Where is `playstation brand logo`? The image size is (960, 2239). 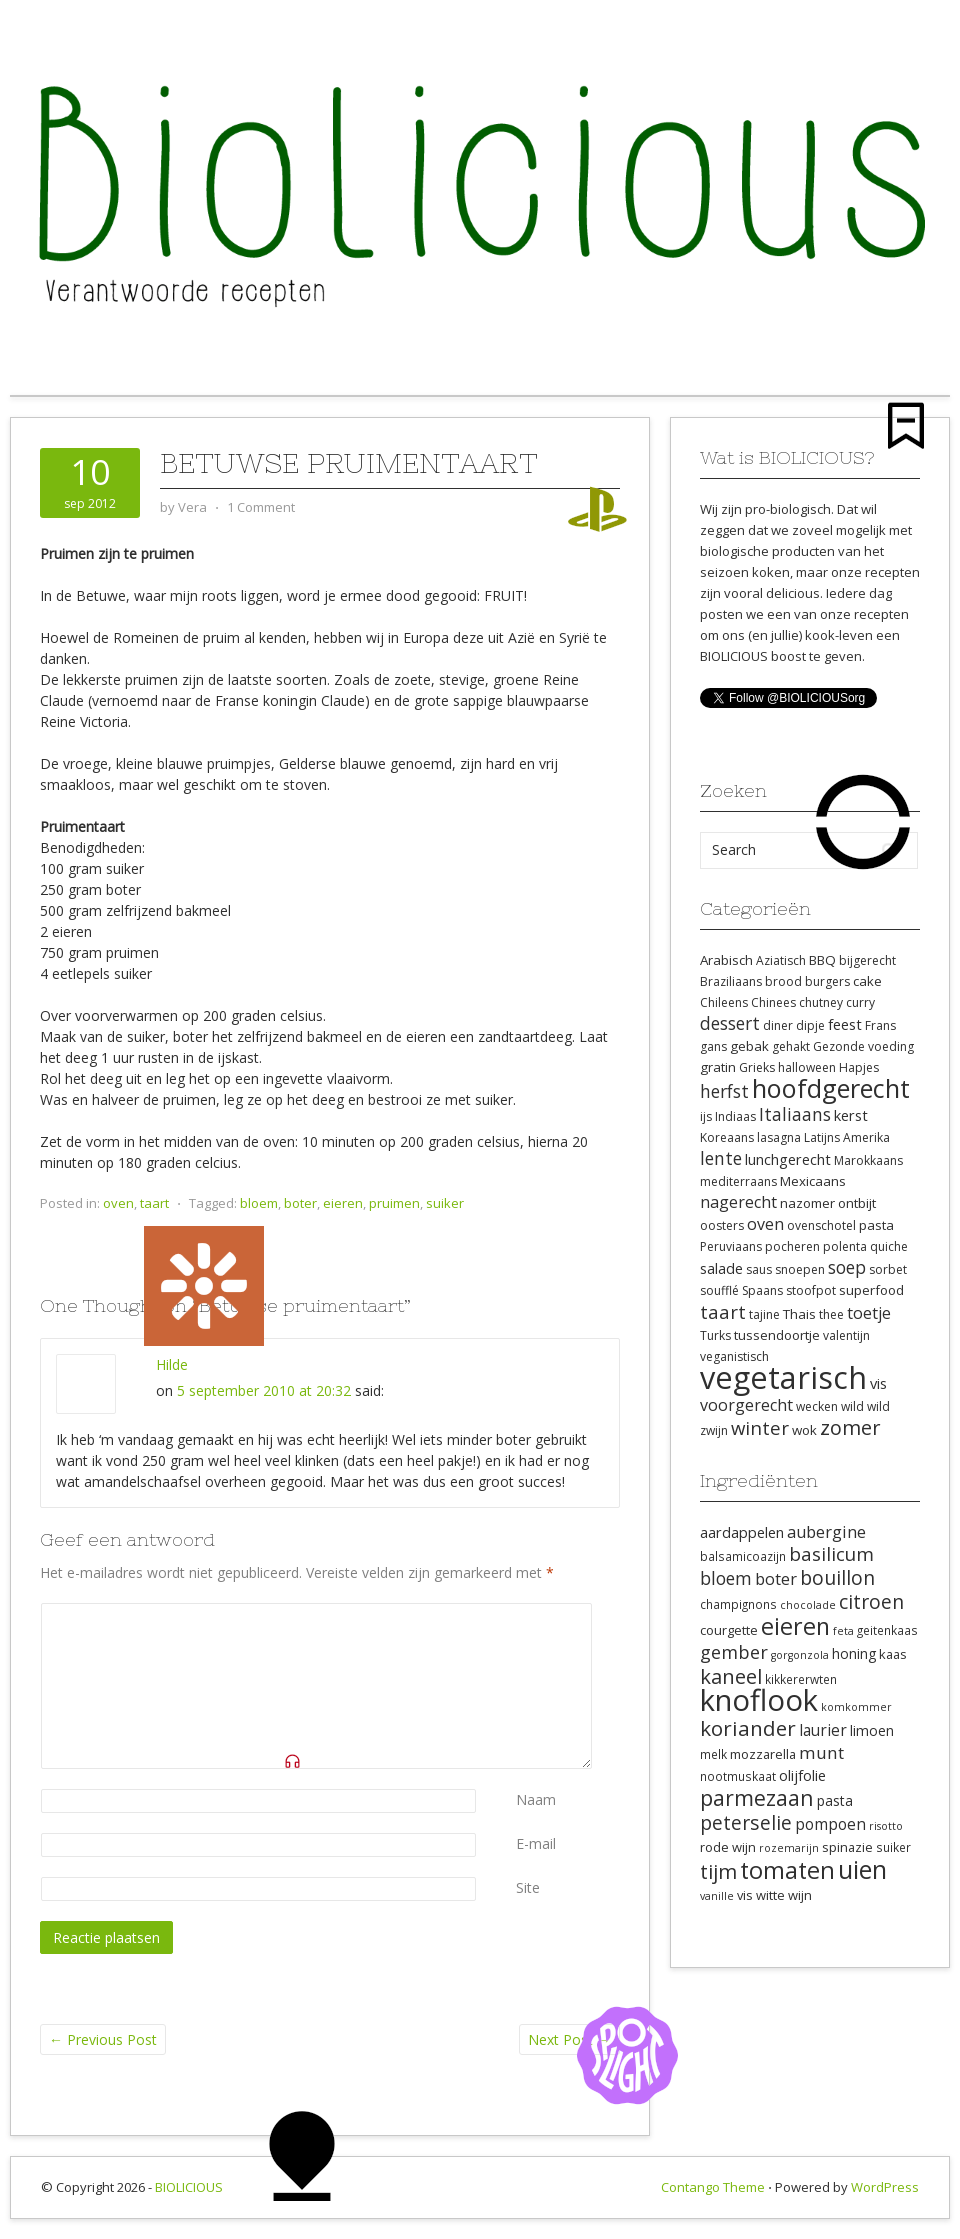
playstation brand logo is located at coordinates (598, 508).